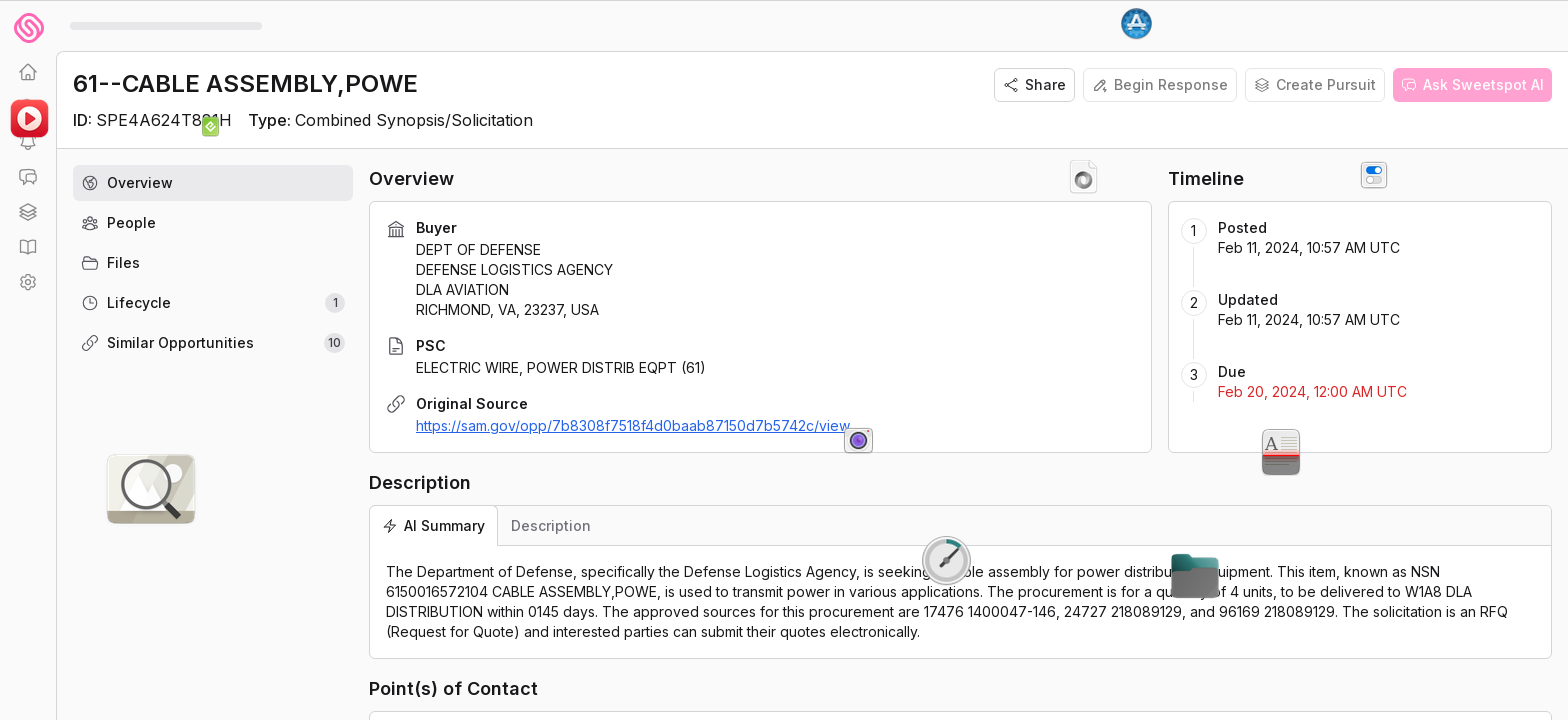  I want to click on open software properties or system settings, so click(1136, 23).